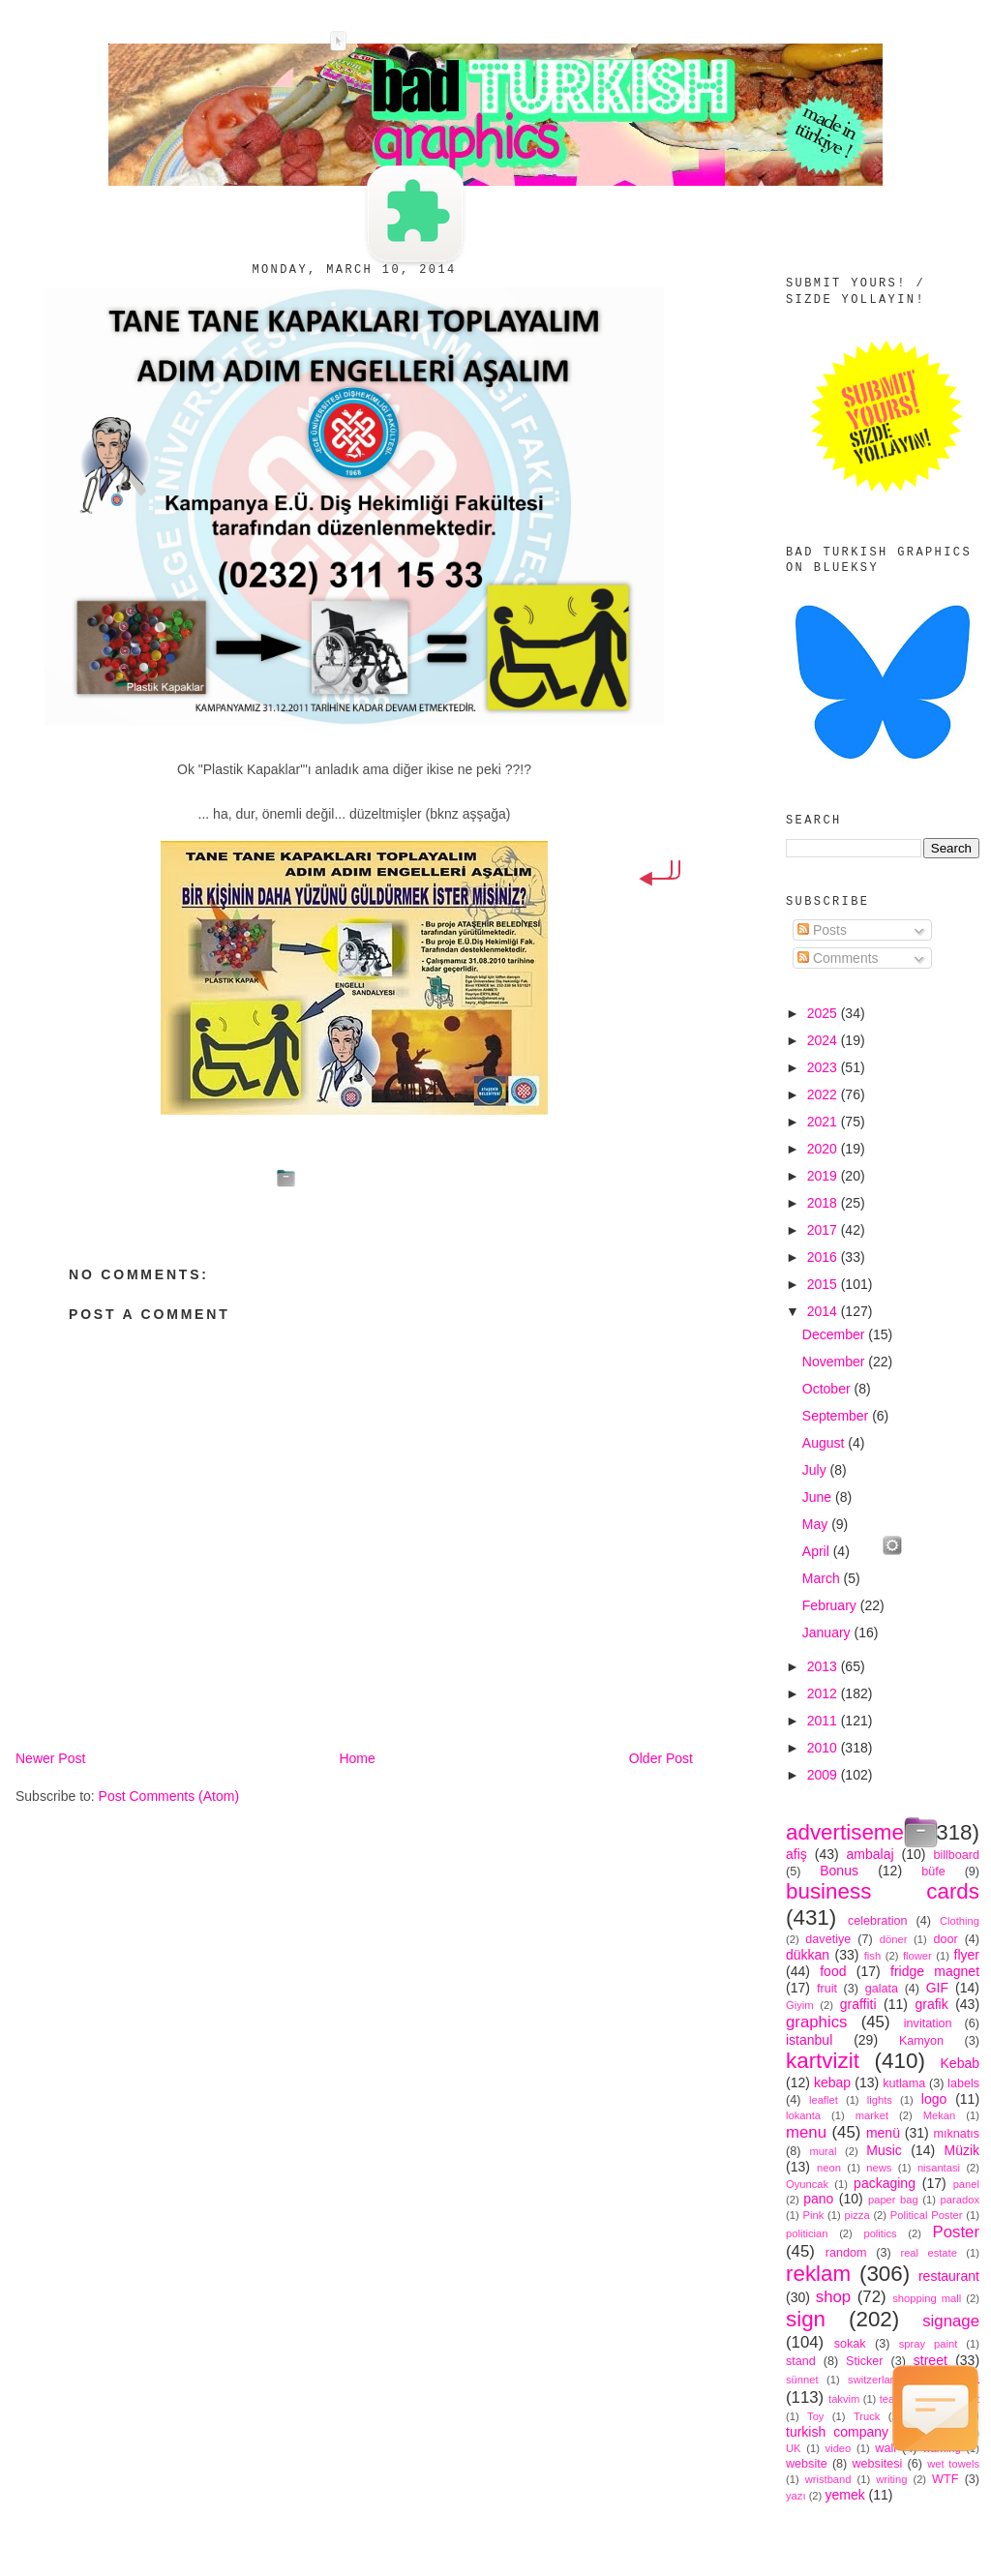 The width and height of the screenshot is (991, 2576). Describe the element at coordinates (892, 1545) in the screenshot. I see `executable application file` at that location.